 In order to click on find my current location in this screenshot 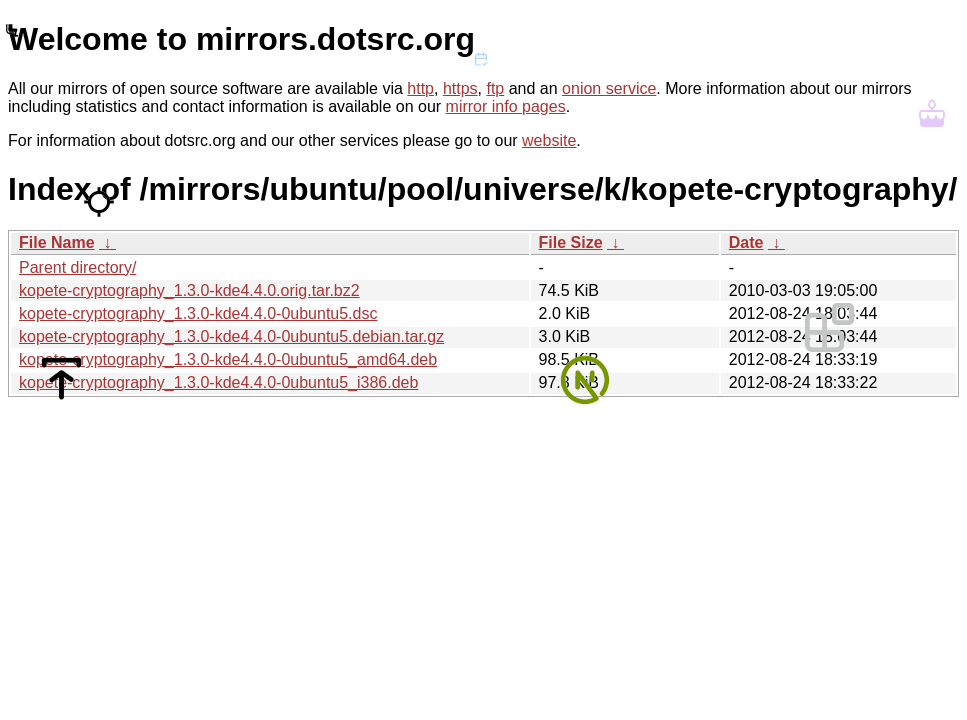, I will do `click(99, 202)`.